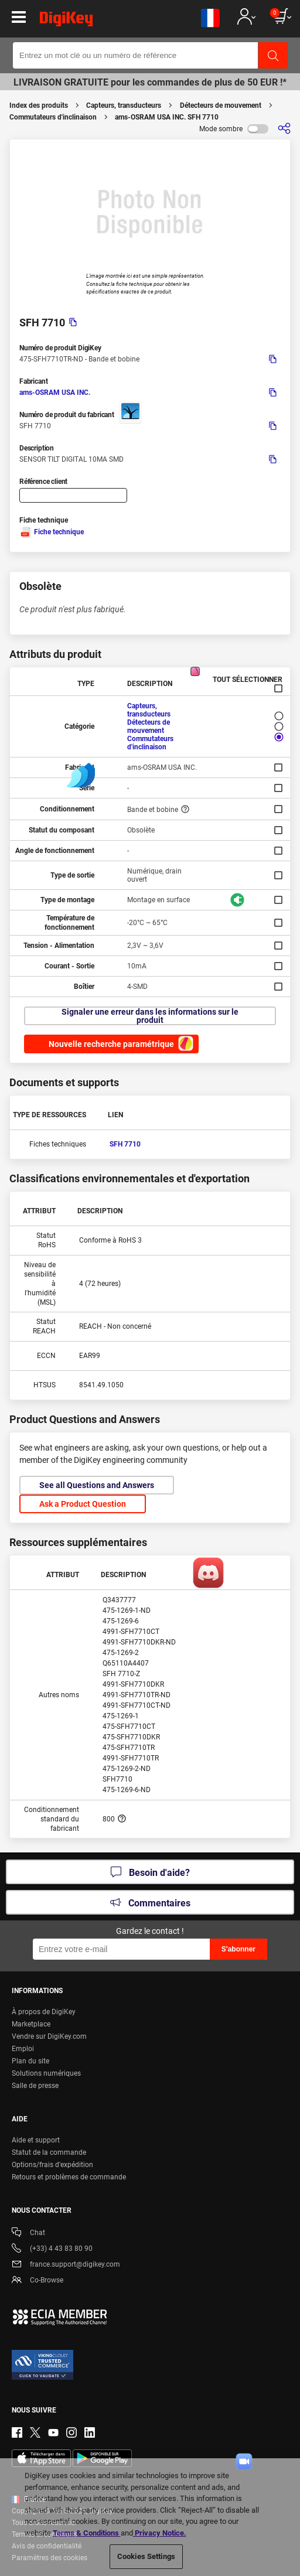 This screenshot has width=300, height=2576. I want to click on open microsoft viva insights app, so click(81, 775).